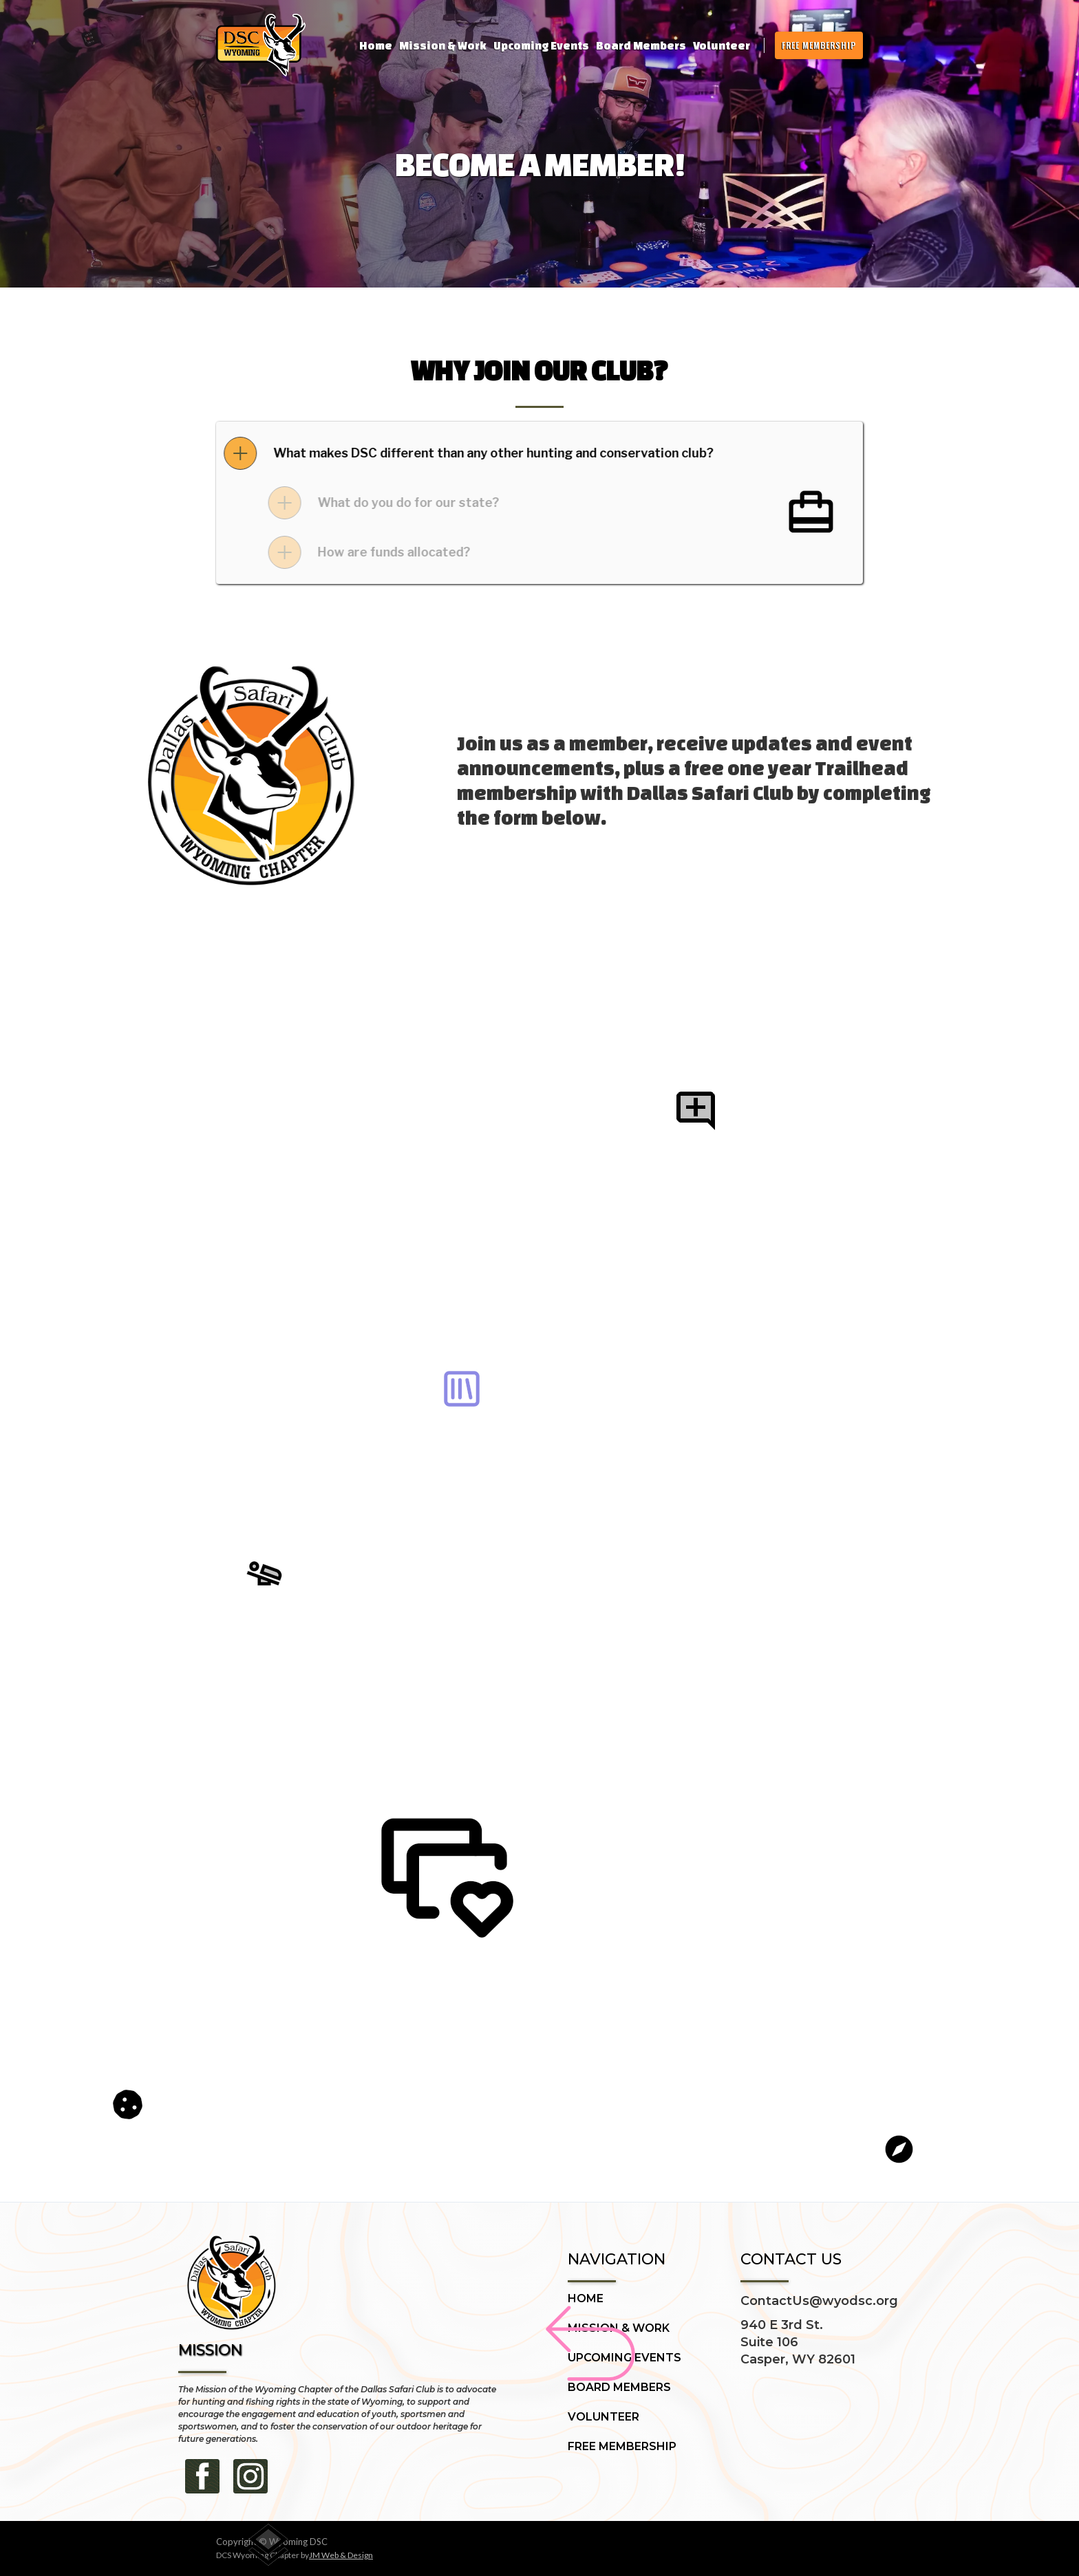 The image size is (1079, 2576). Describe the element at coordinates (264, 1574) in the screenshot. I see `indicates lie-flat seat availability on flight` at that location.